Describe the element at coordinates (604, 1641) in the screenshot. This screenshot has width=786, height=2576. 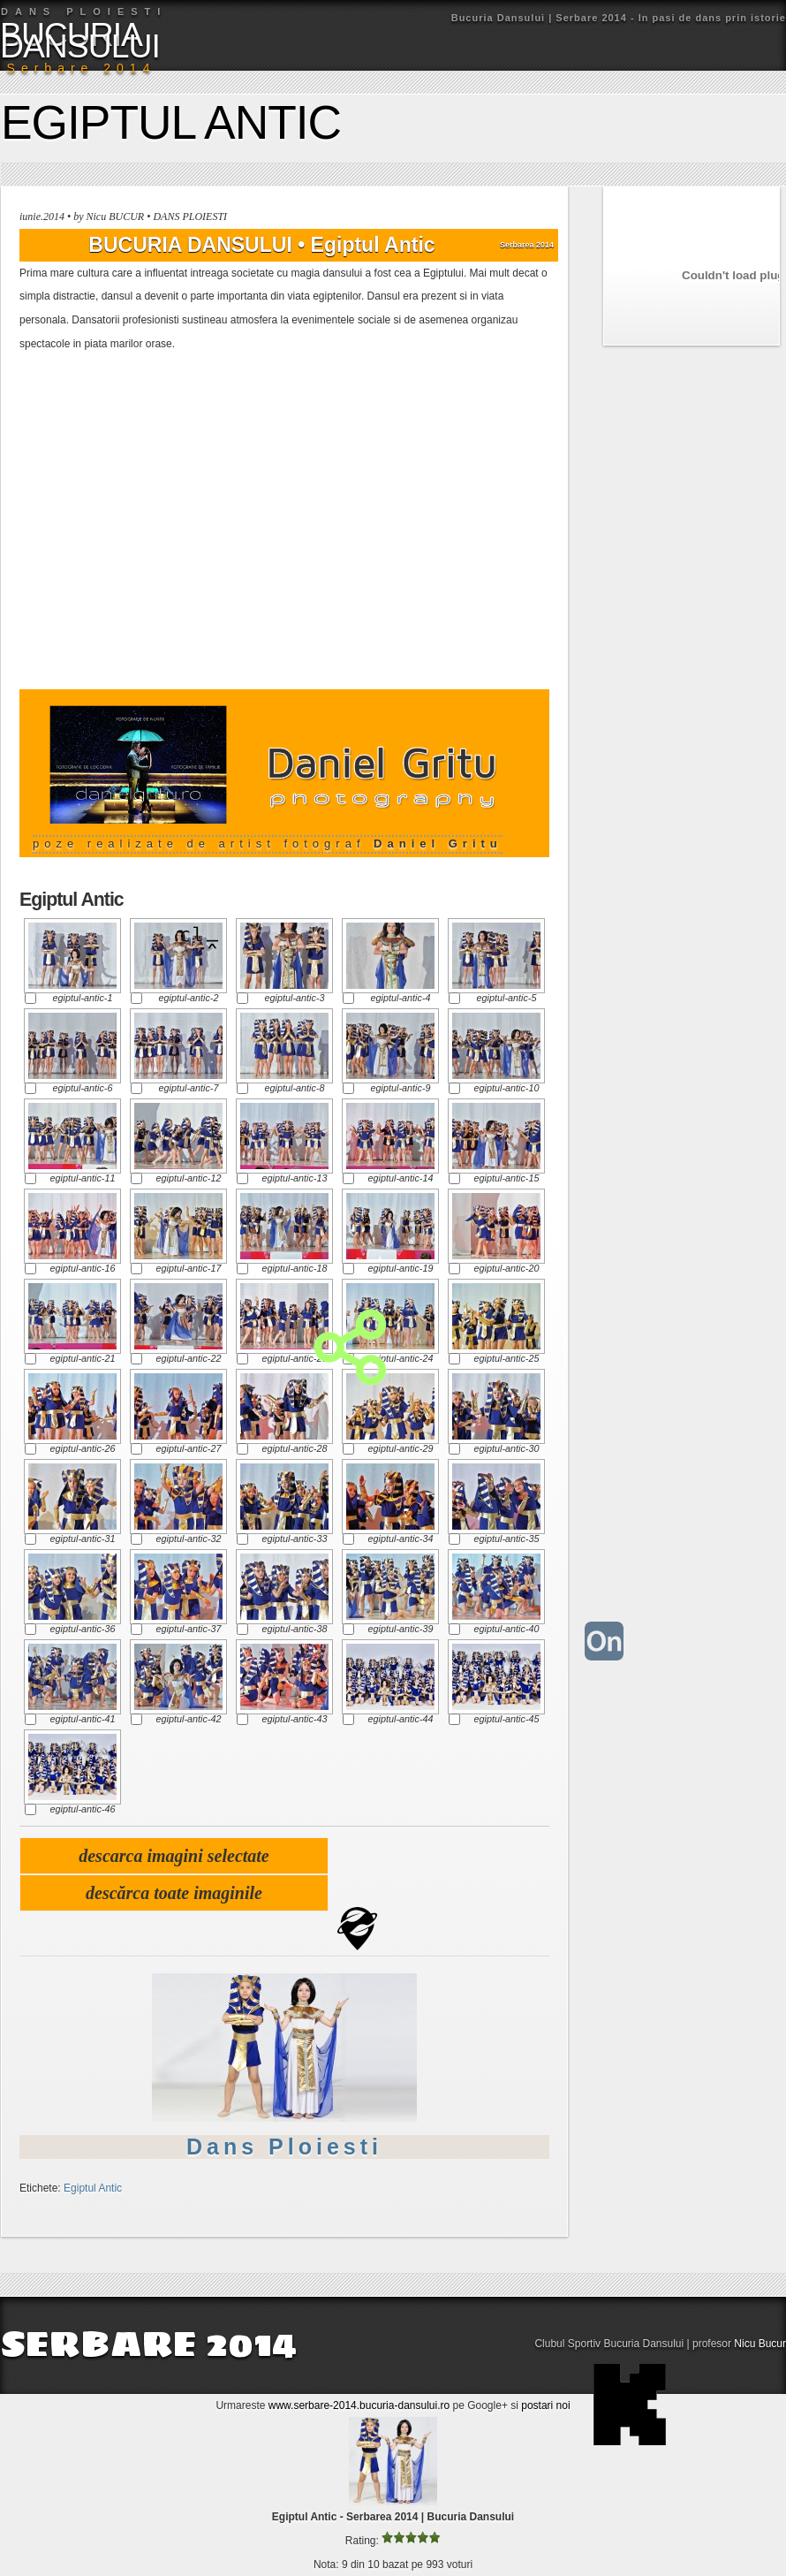
I see `open ProcessOn app` at that location.